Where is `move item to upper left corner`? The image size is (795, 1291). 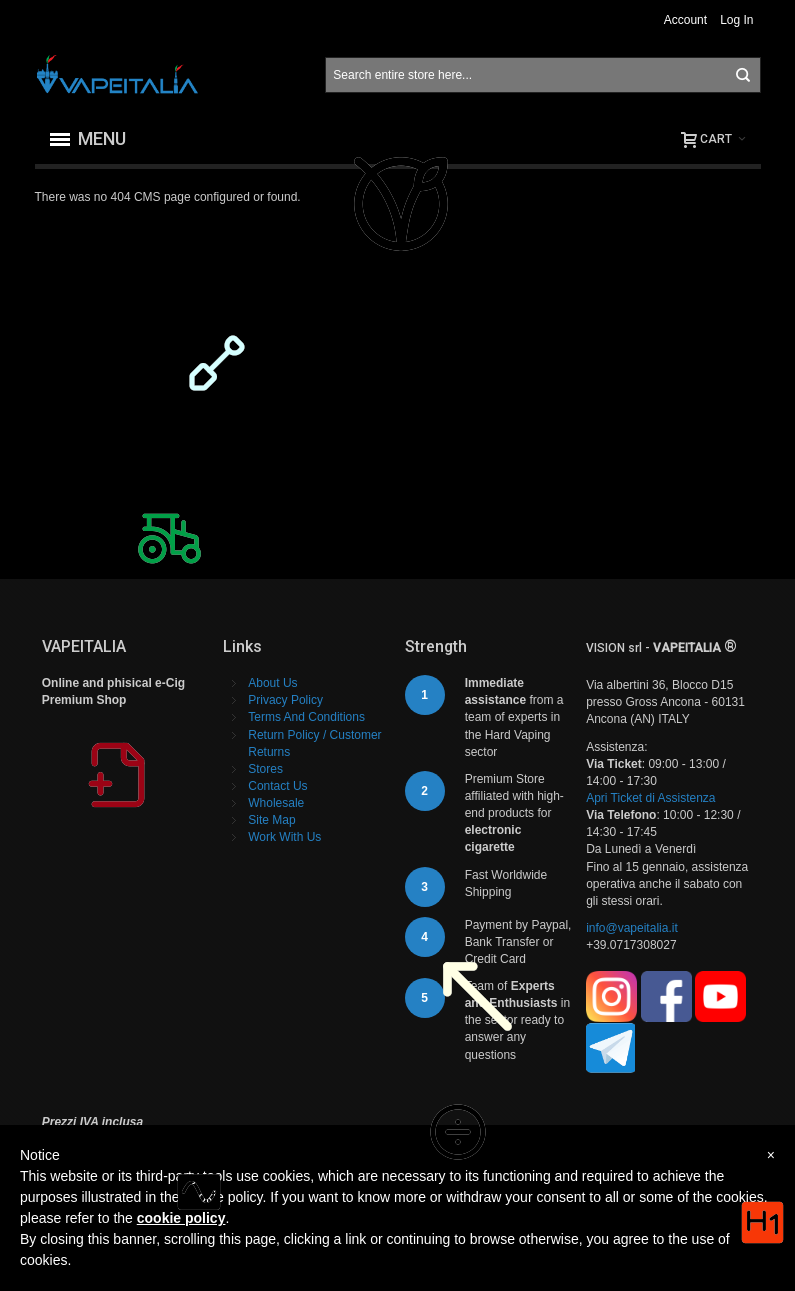 move item to upper left corner is located at coordinates (477, 996).